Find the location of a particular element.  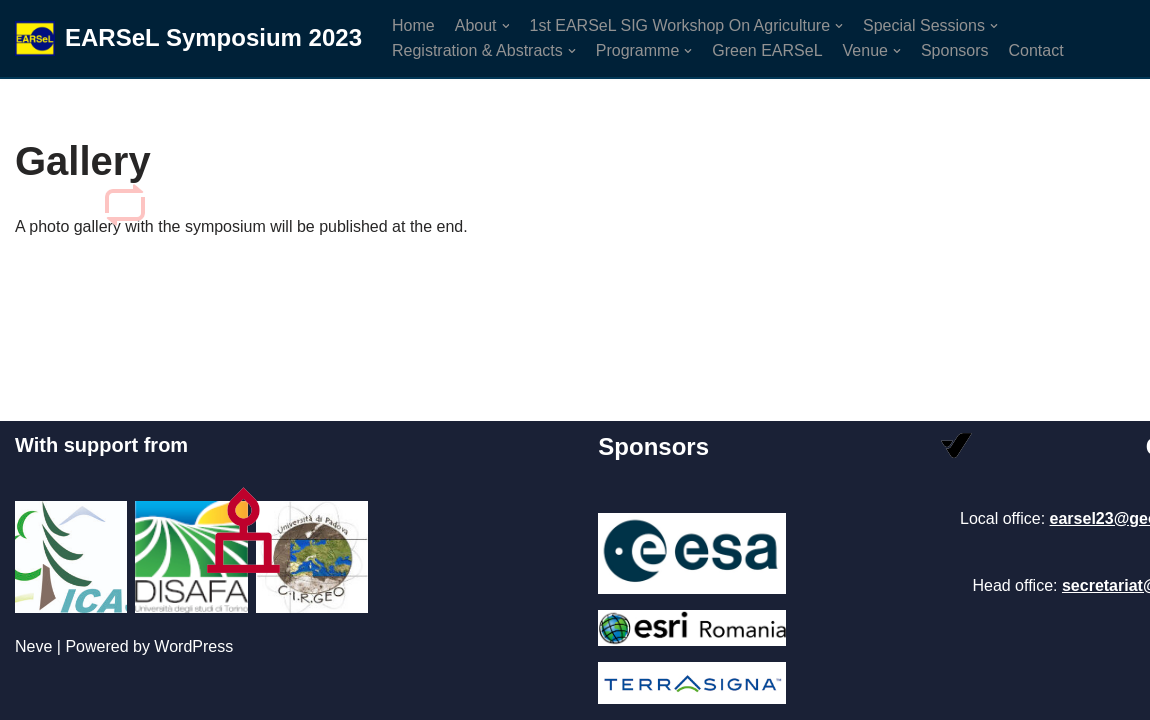

access candle or ambient lighting settings is located at coordinates (243, 532).